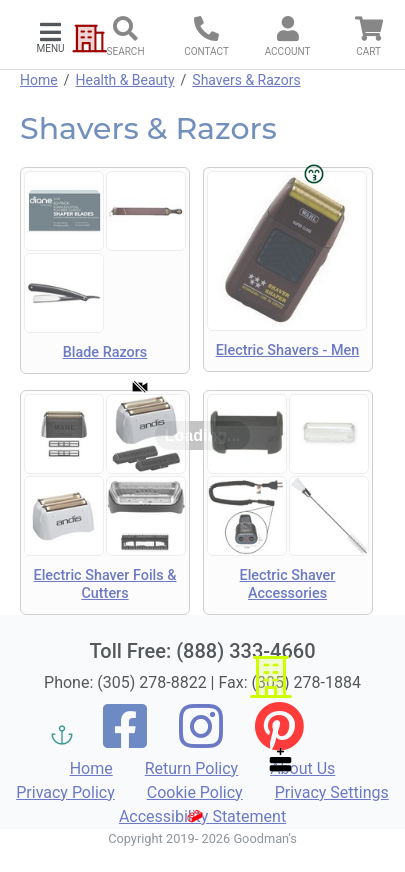 The width and height of the screenshot is (405, 872). Describe the element at coordinates (88, 38) in the screenshot. I see `view office or workplace location` at that location.